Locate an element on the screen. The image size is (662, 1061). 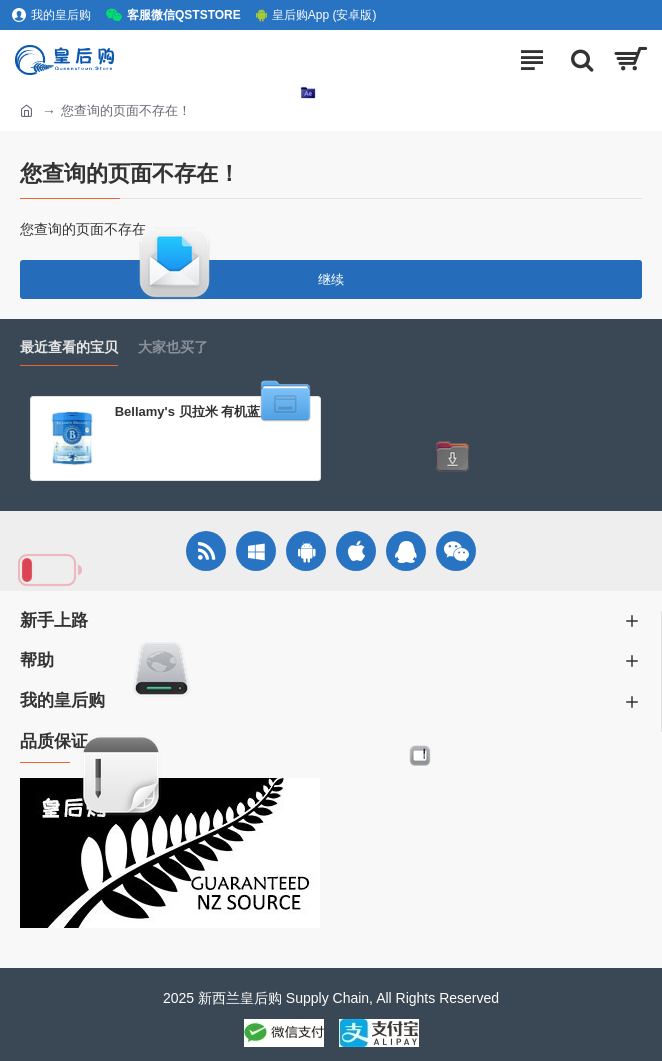
access network server or shared storage is located at coordinates (161, 668).